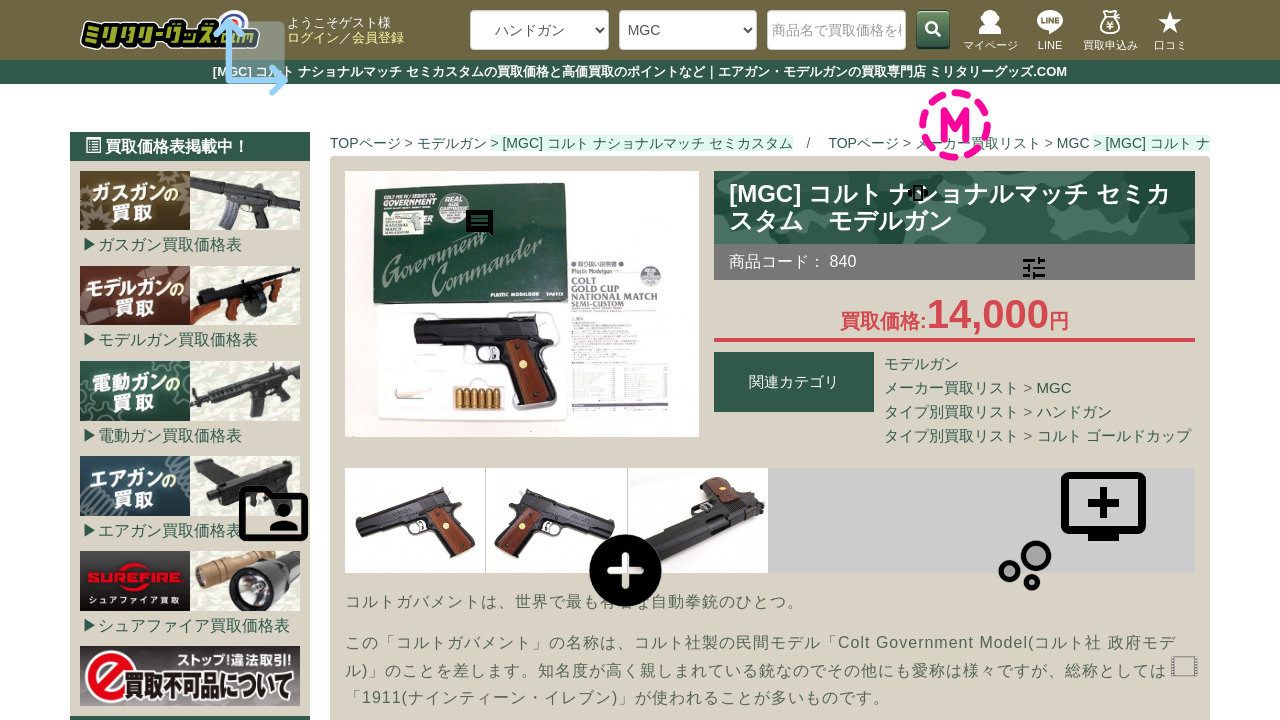 The width and height of the screenshot is (1280, 720). I want to click on view video or film content, so click(1184, 669).